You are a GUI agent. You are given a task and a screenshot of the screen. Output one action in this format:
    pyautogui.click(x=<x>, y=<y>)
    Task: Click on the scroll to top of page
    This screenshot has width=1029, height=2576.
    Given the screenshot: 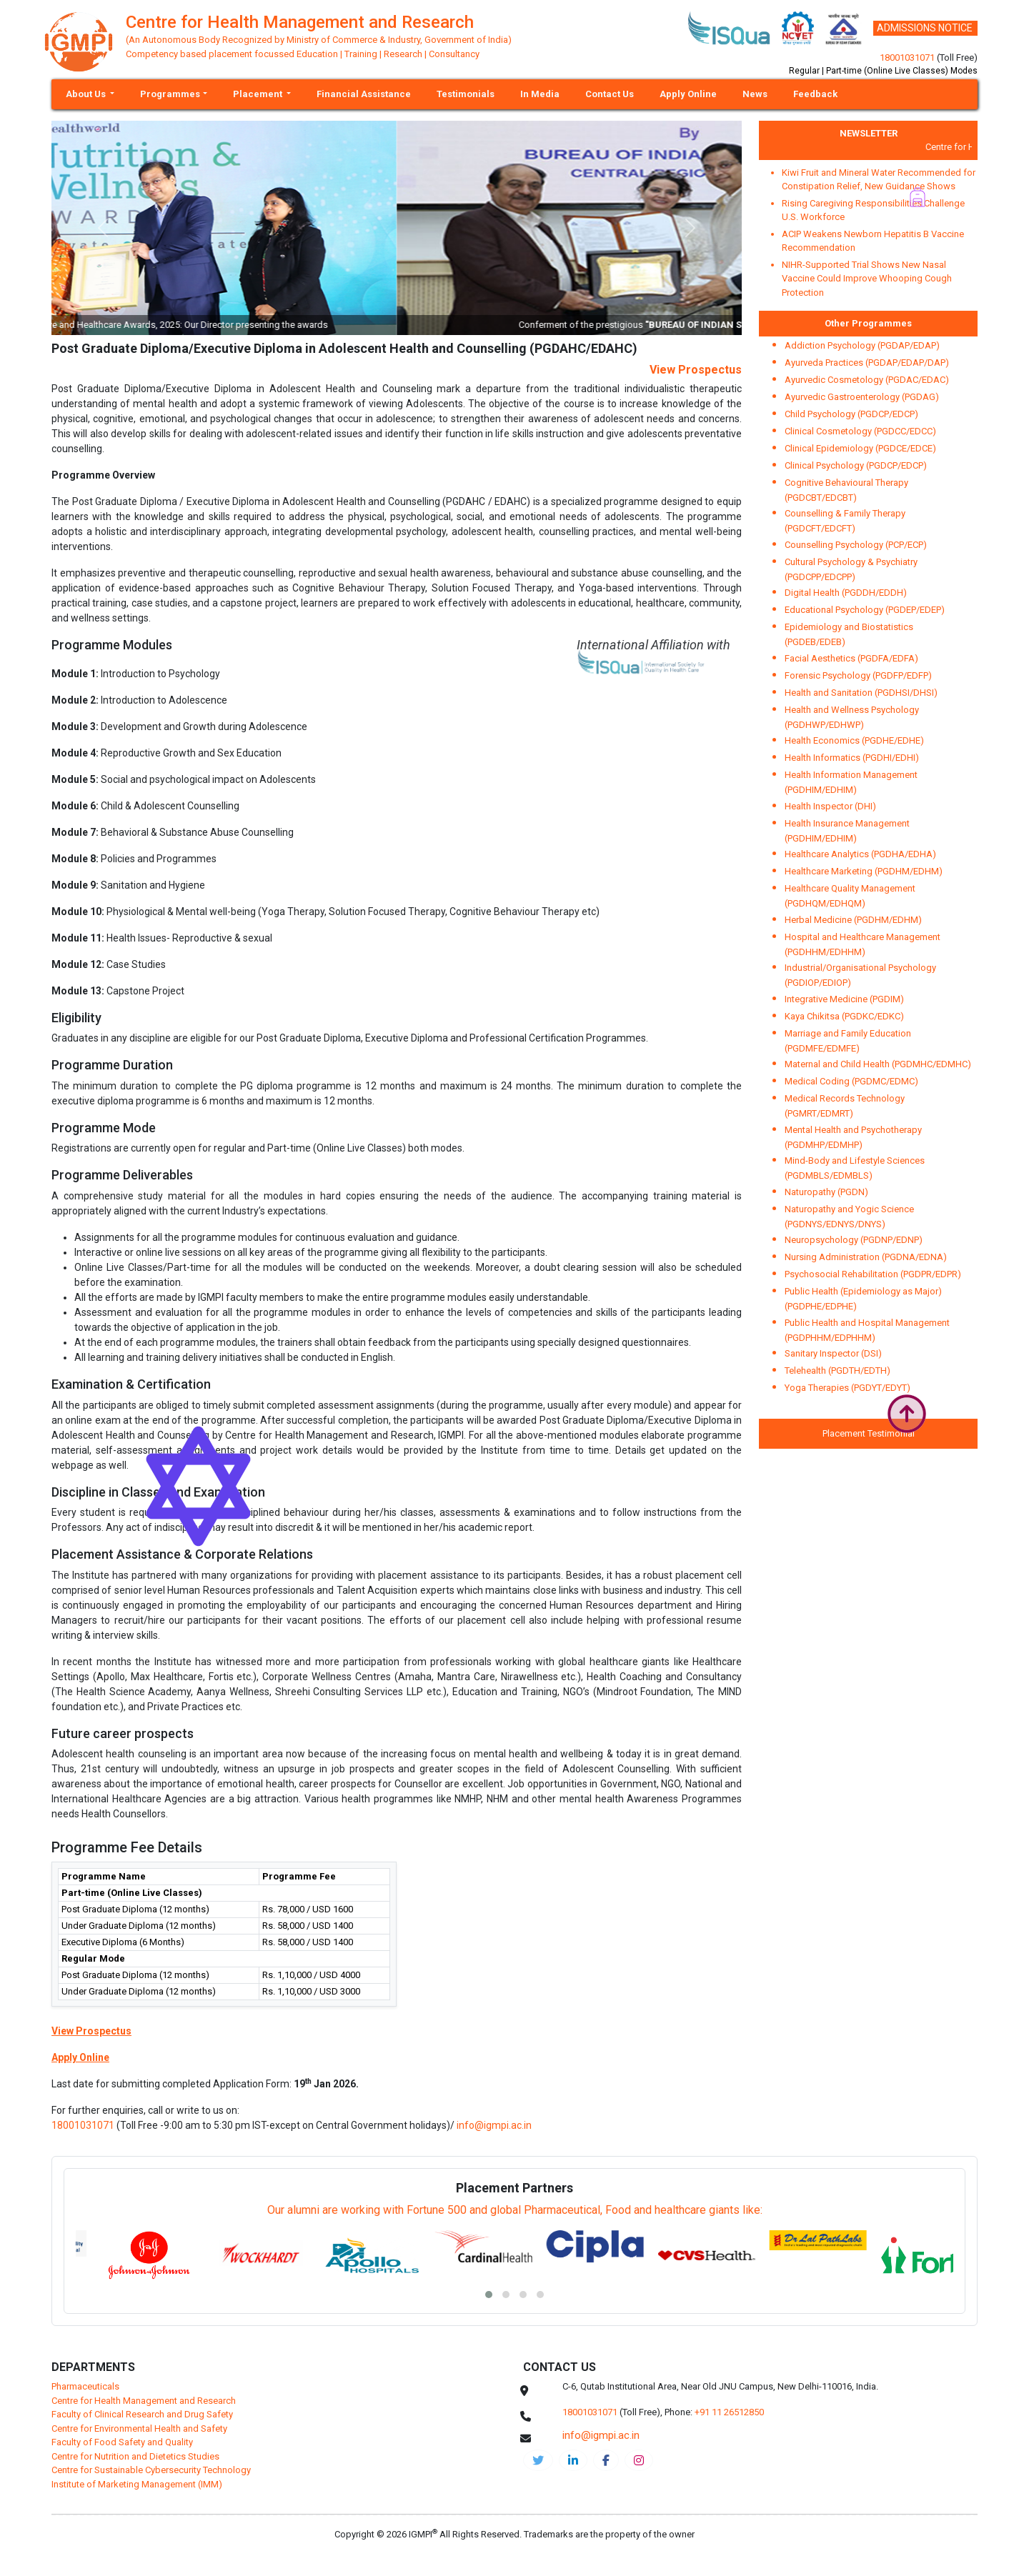 What is the action you would take?
    pyautogui.click(x=907, y=1414)
    